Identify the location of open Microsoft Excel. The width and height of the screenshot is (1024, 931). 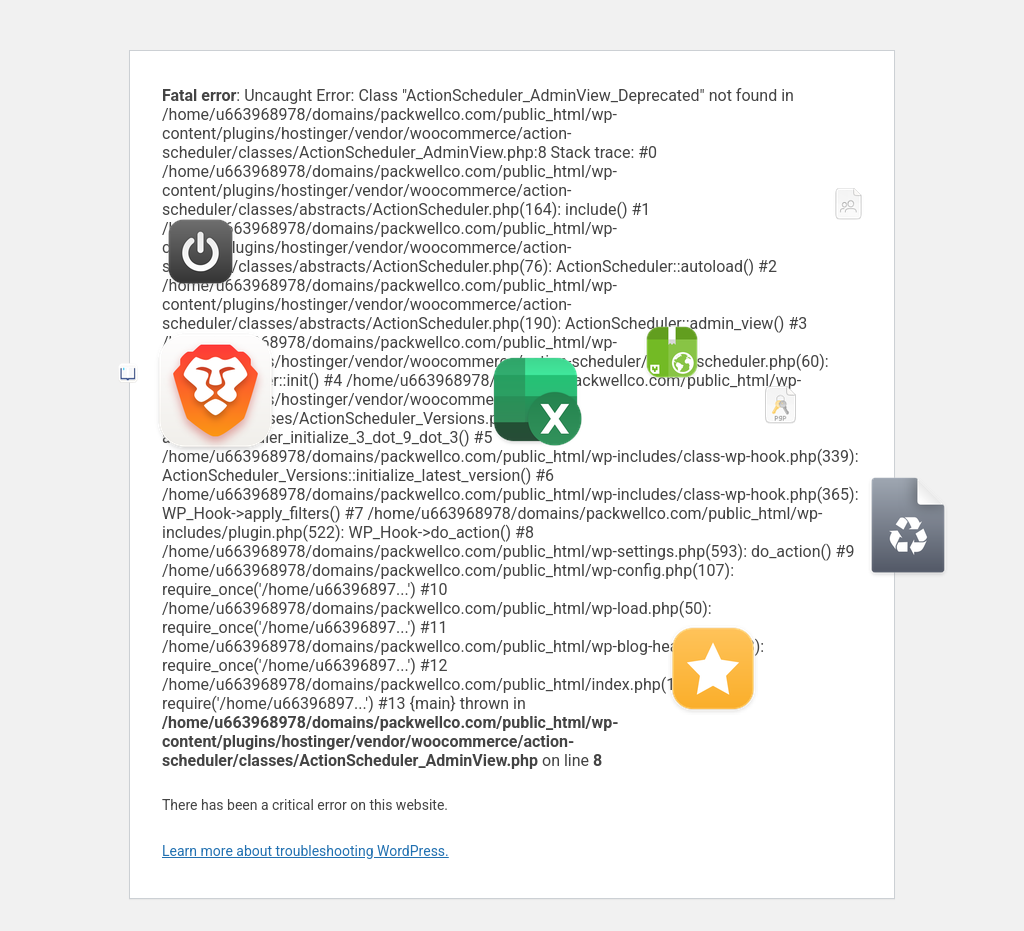
(535, 399).